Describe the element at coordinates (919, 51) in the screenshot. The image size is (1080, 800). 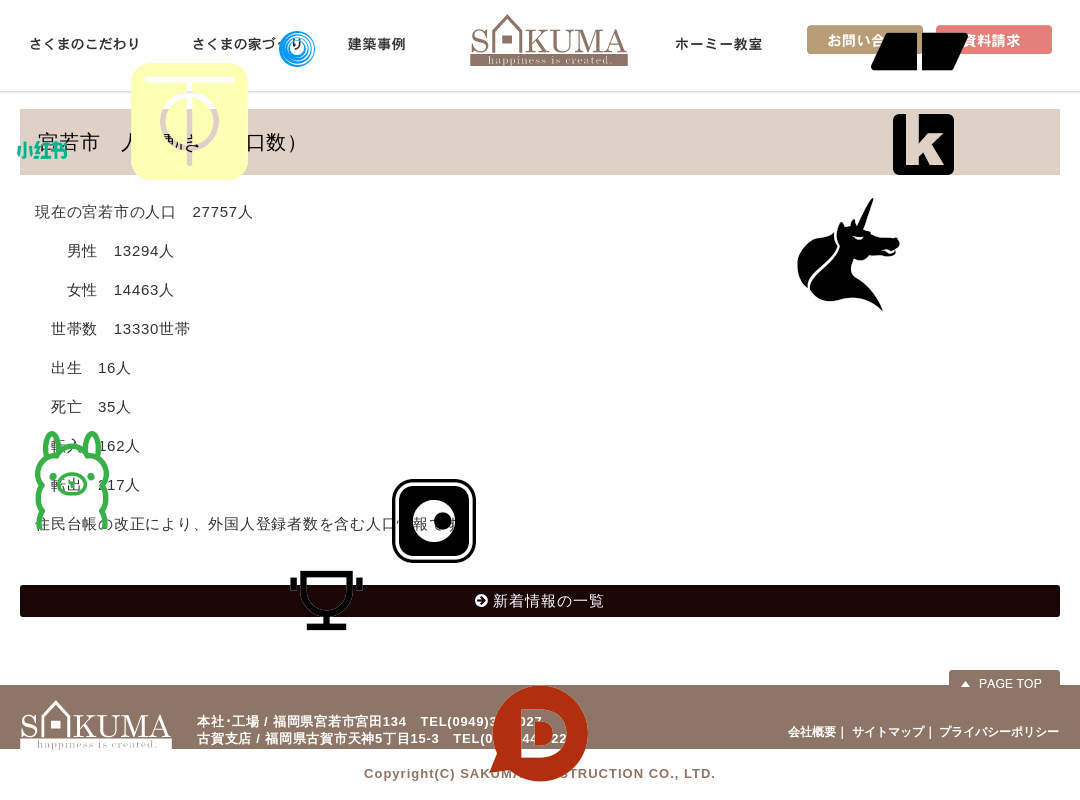
I see `eraser app logo` at that location.